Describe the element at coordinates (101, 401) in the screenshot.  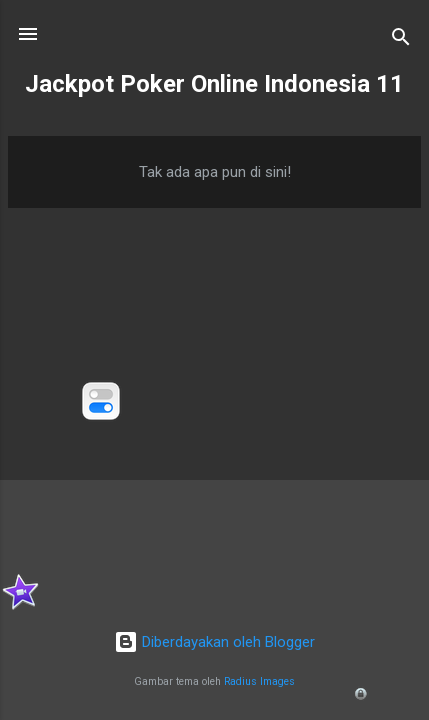
I see `open control center to adjust system settings` at that location.